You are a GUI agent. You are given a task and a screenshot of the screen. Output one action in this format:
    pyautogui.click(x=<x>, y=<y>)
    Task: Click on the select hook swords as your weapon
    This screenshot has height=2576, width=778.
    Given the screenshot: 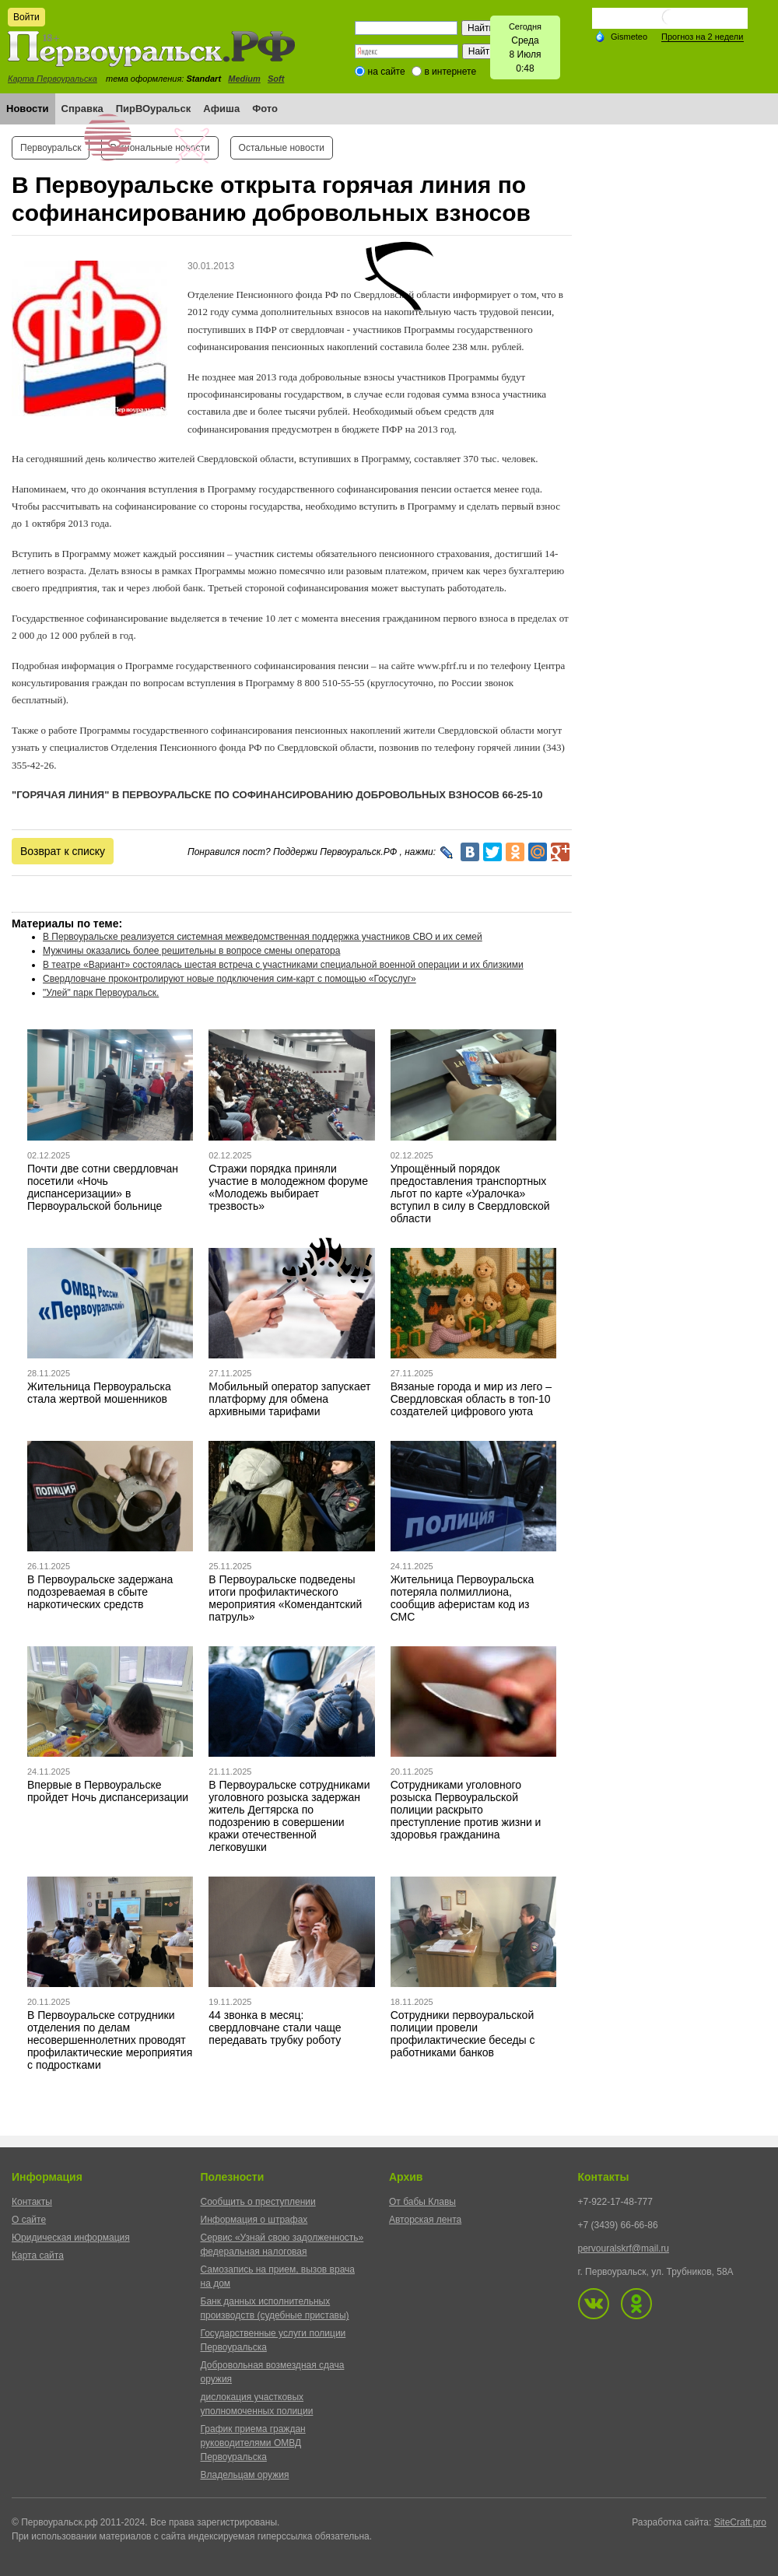 What is the action you would take?
    pyautogui.click(x=191, y=145)
    